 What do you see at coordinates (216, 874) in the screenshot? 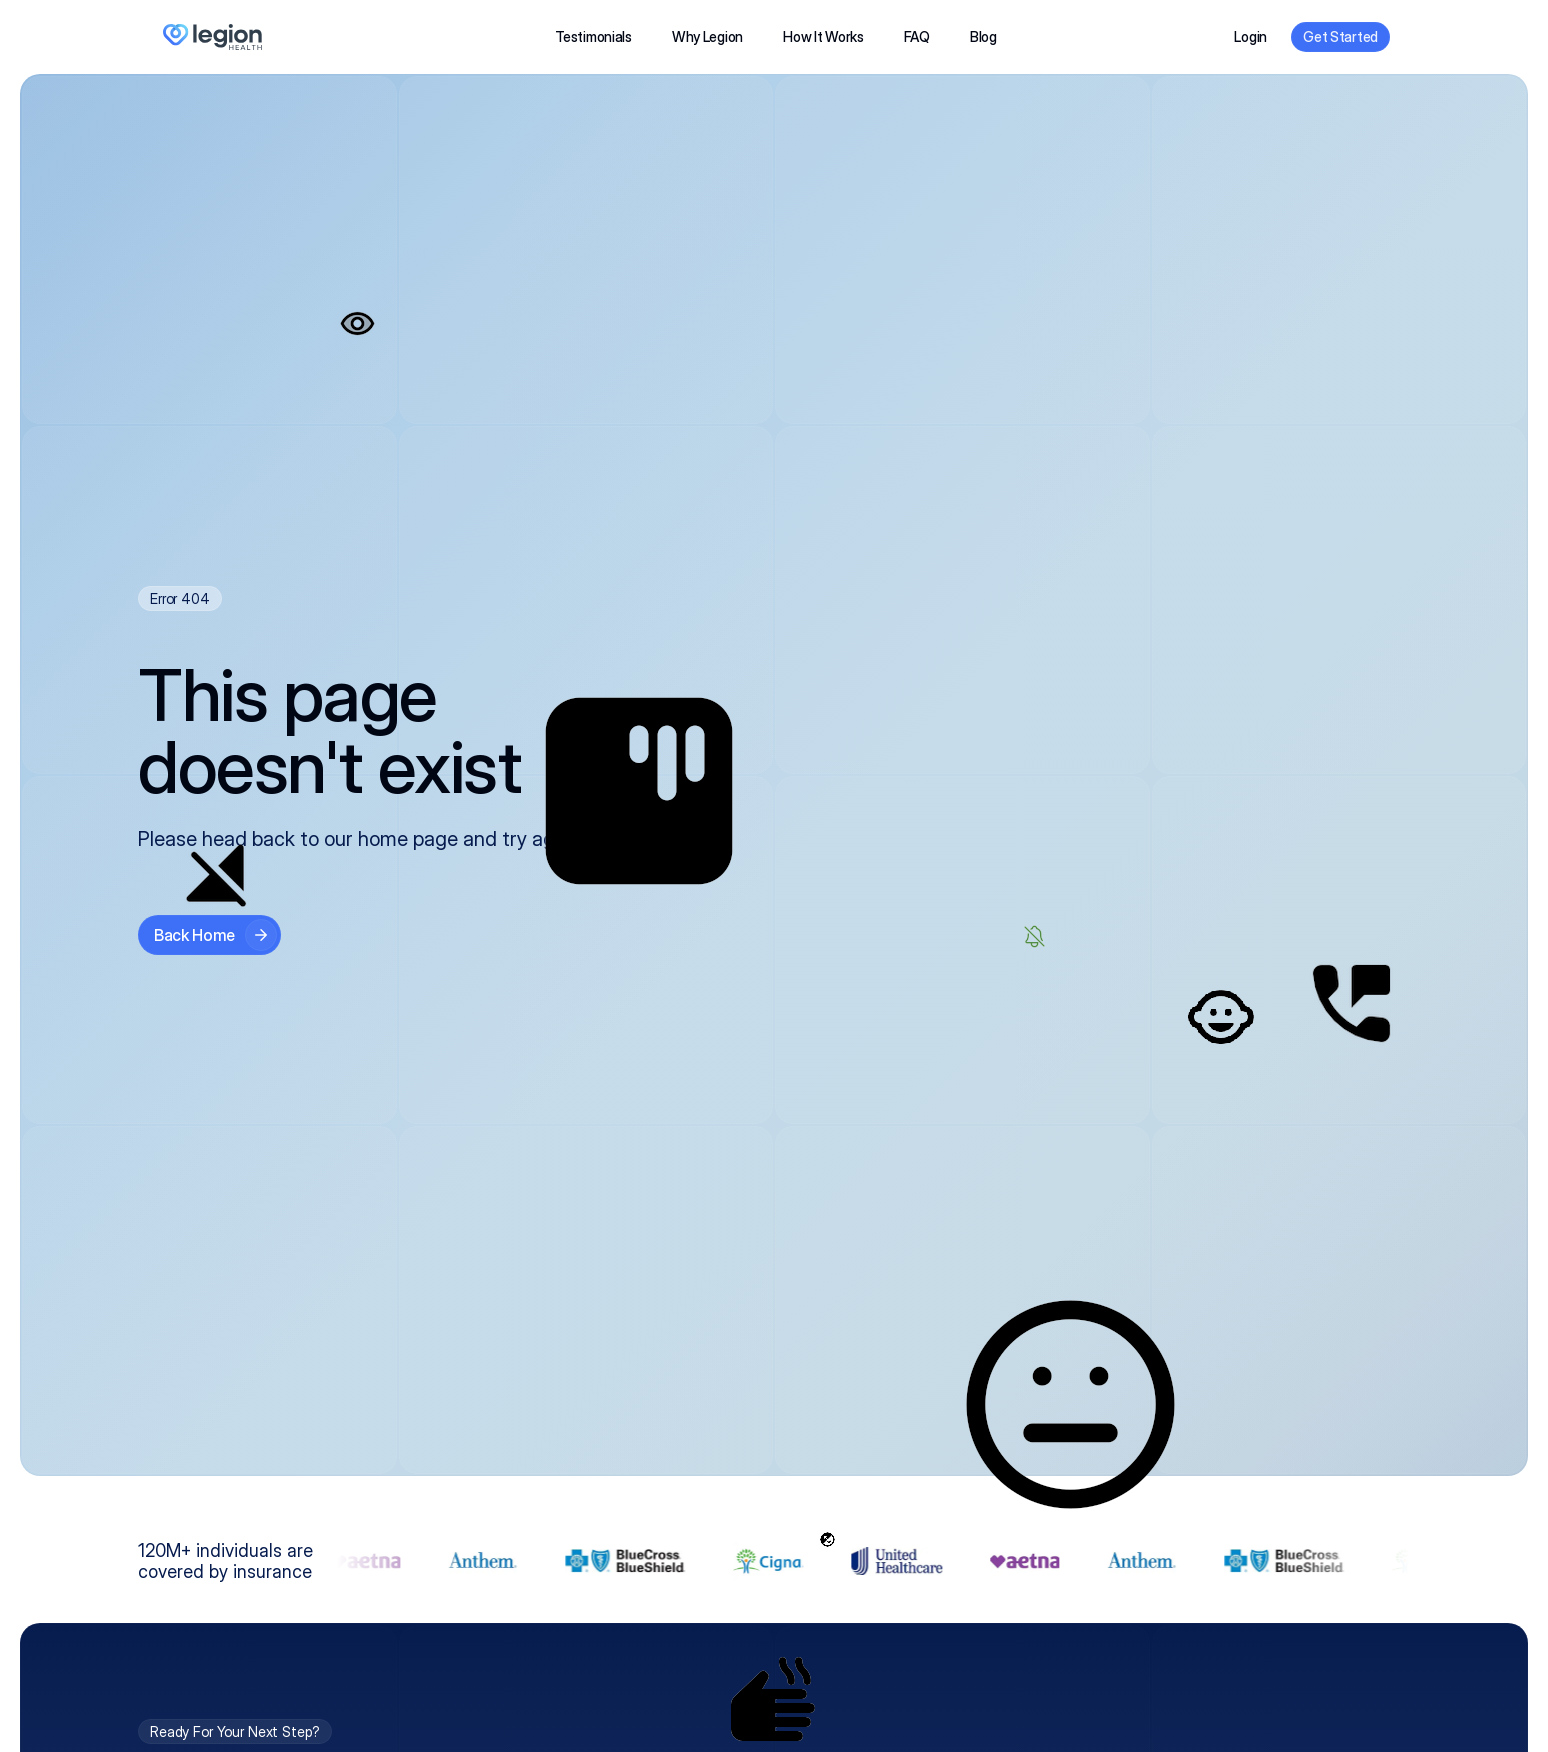
I see `indicates no cellular signal or mobile data unavailable` at bounding box center [216, 874].